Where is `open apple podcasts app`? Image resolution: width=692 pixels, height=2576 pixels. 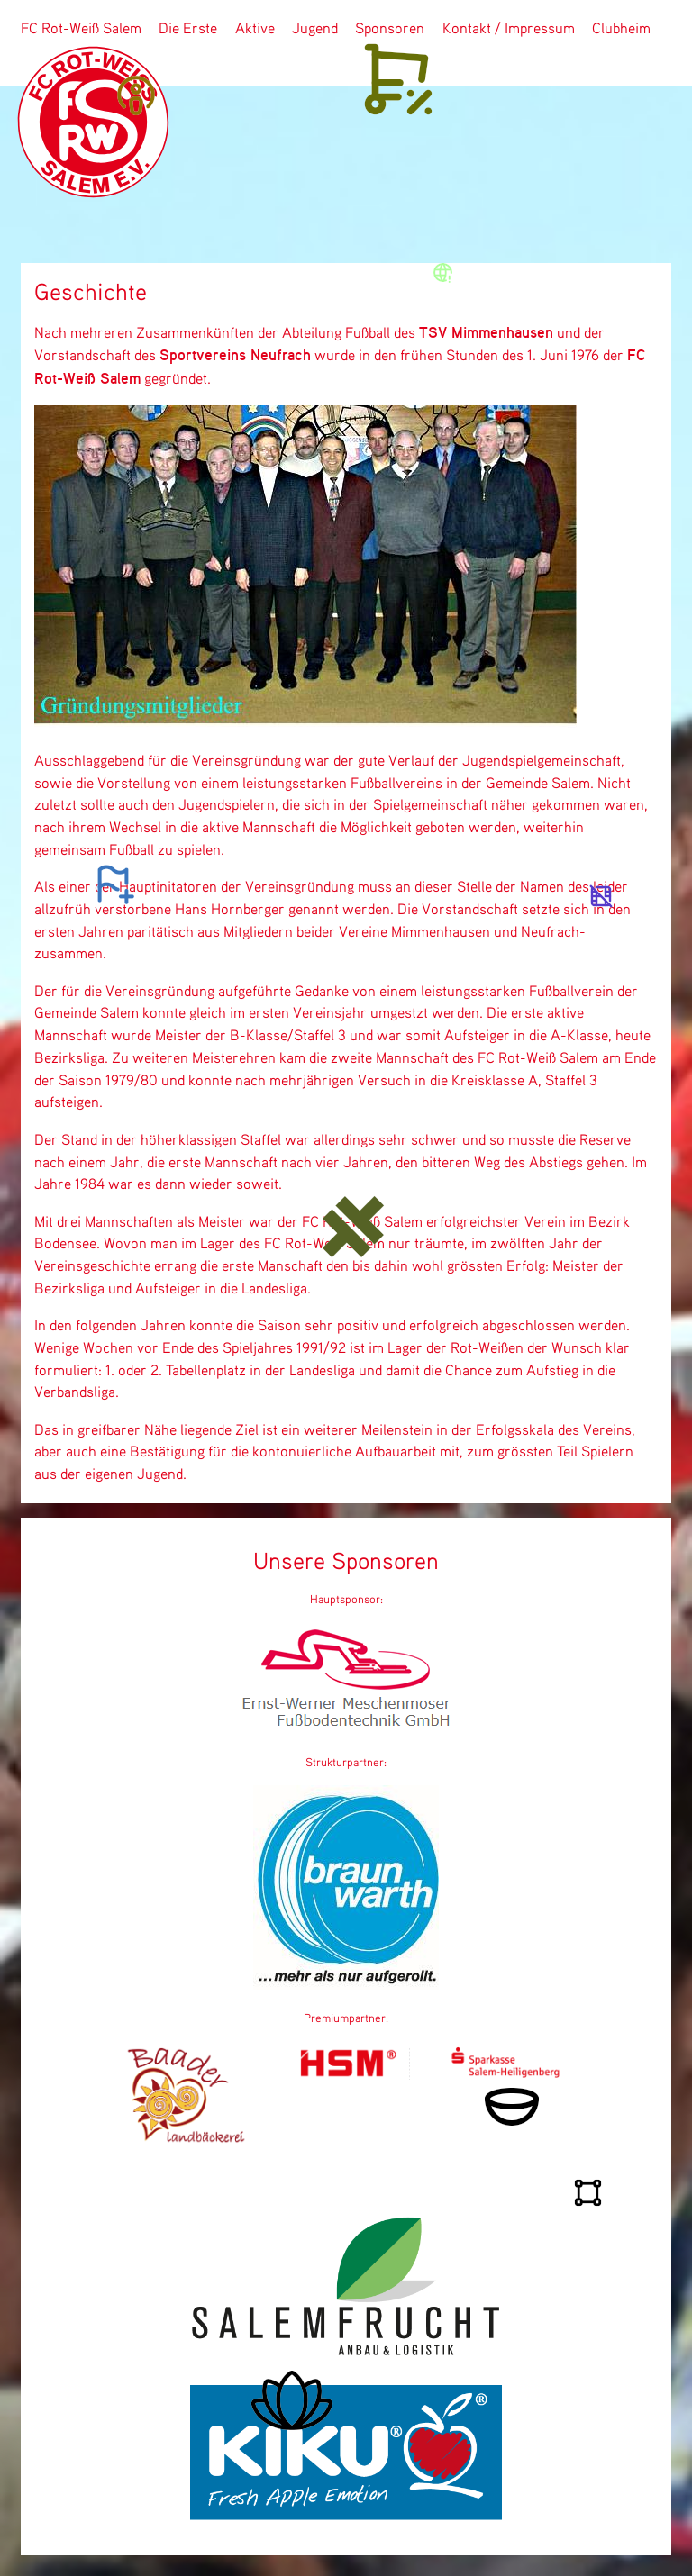
open apple podcasts app is located at coordinates (136, 95).